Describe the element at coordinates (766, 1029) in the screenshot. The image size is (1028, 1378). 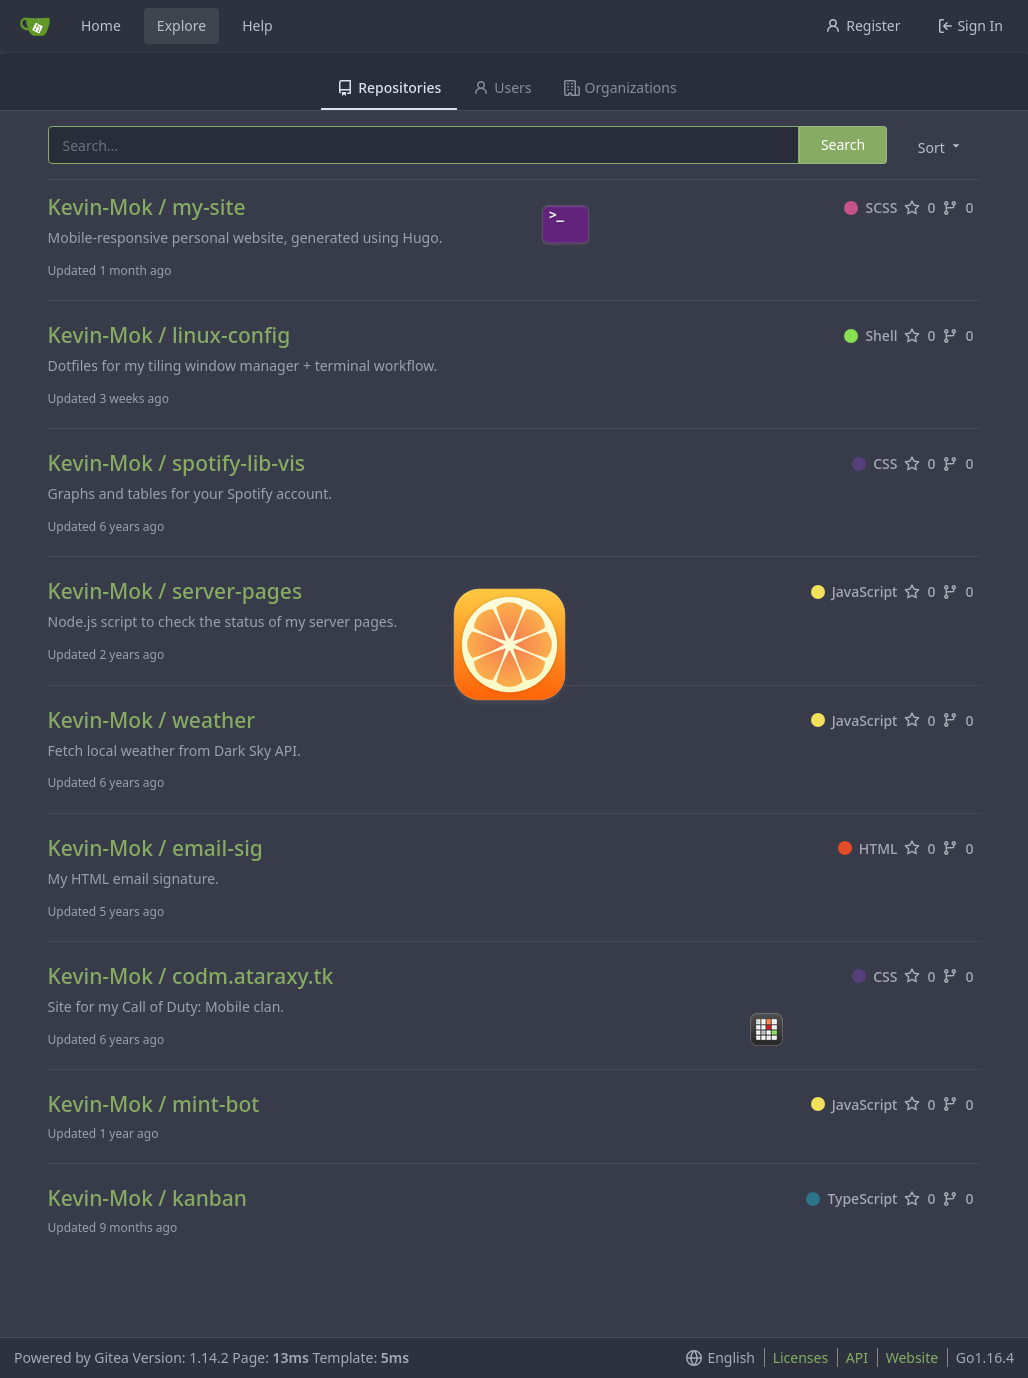
I see `open hitori puzzle game` at that location.